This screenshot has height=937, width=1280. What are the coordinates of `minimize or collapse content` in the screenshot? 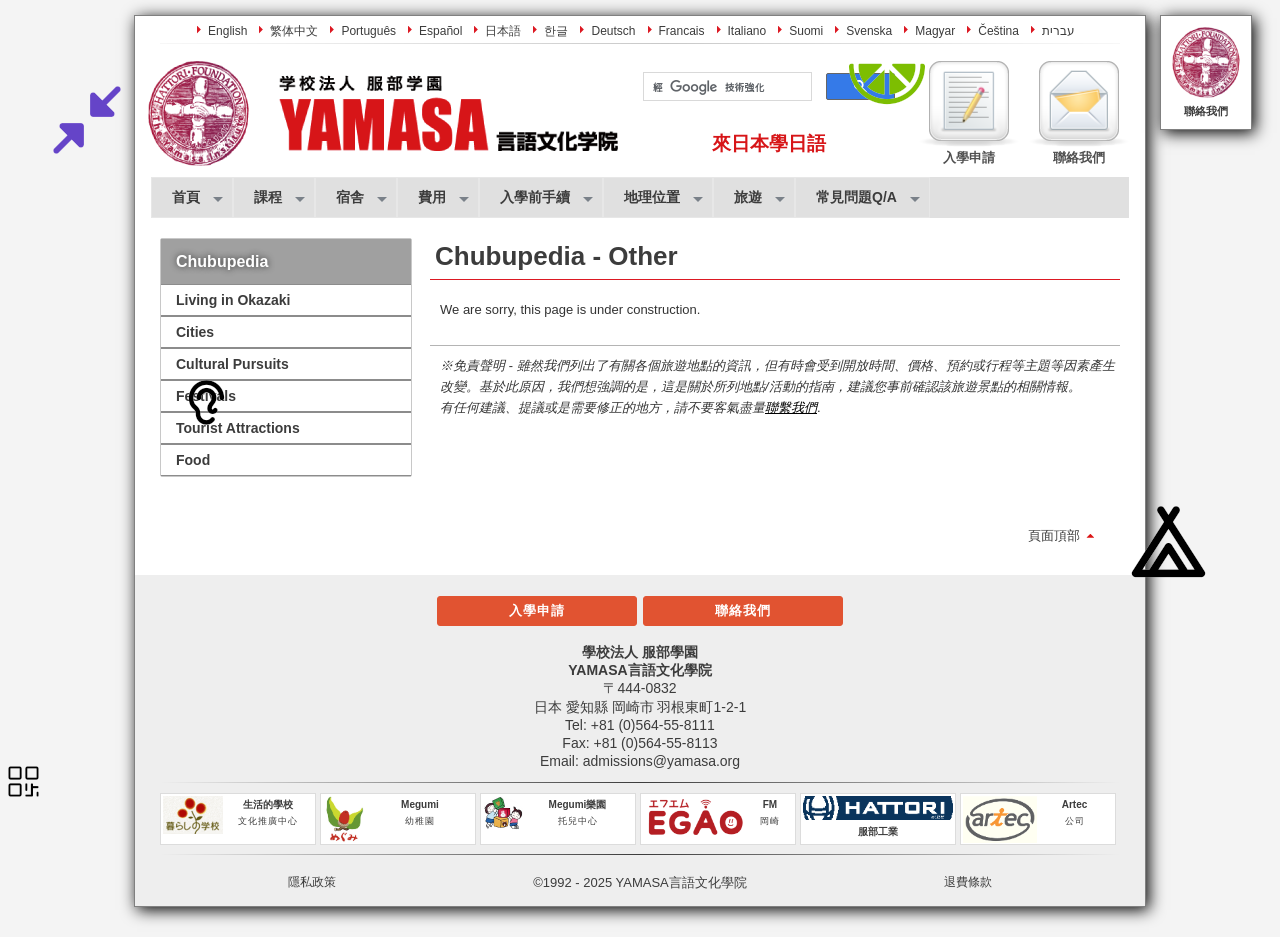 It's located at (87, 120).